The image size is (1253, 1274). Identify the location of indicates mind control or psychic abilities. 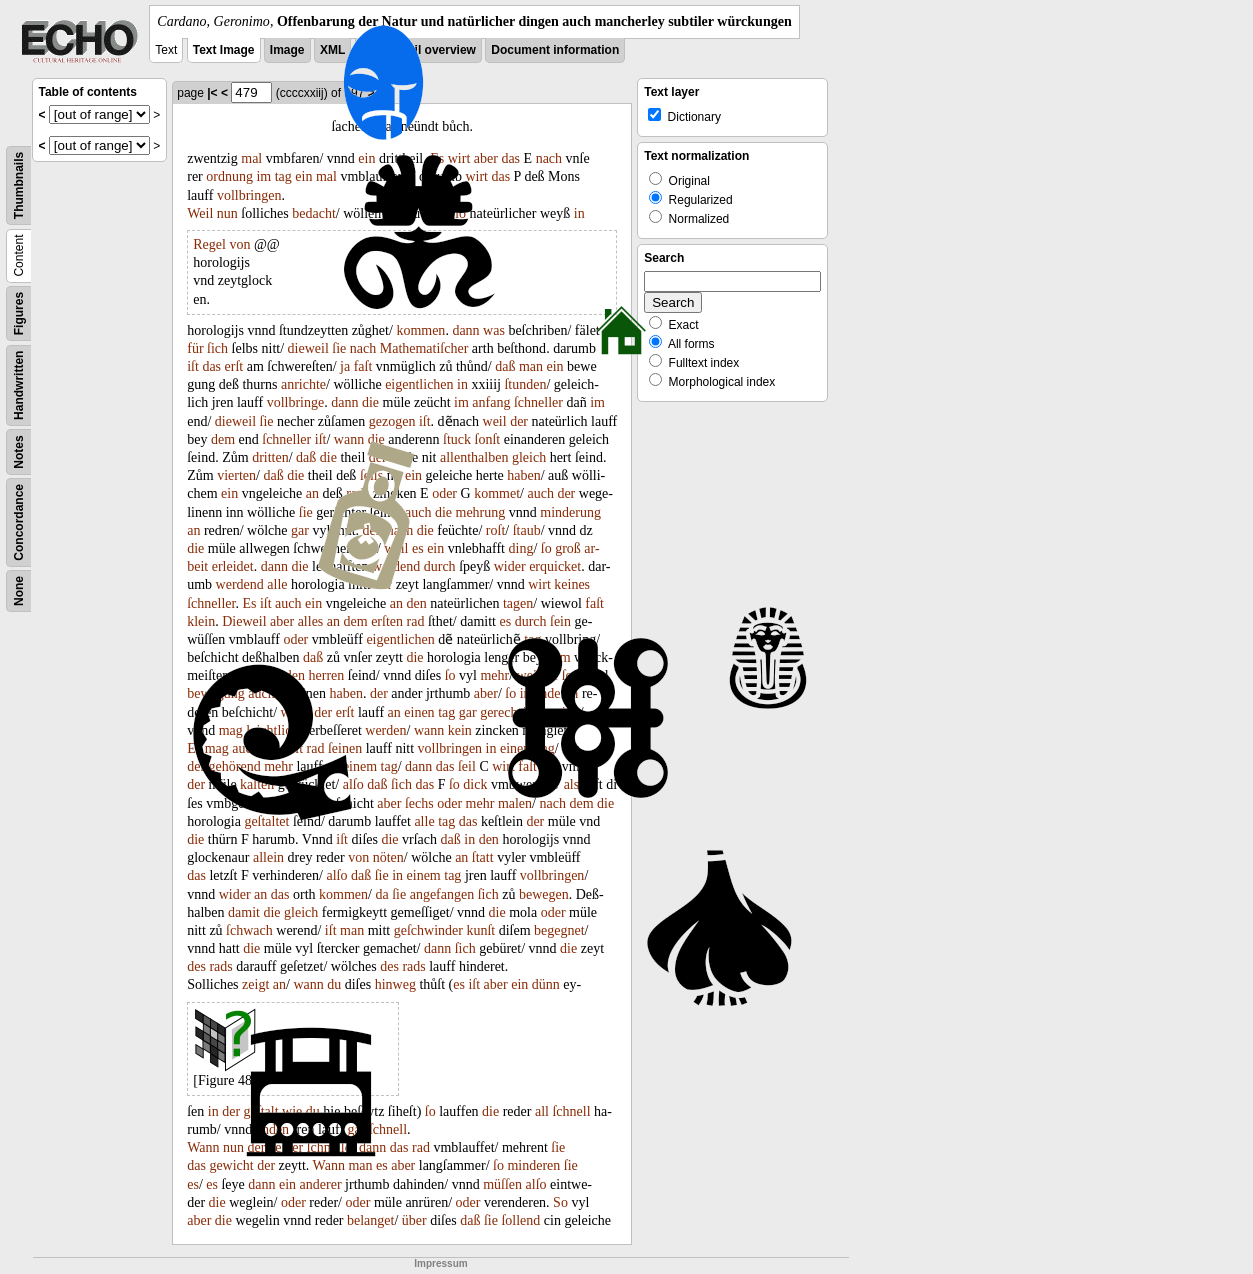
(418, 232).